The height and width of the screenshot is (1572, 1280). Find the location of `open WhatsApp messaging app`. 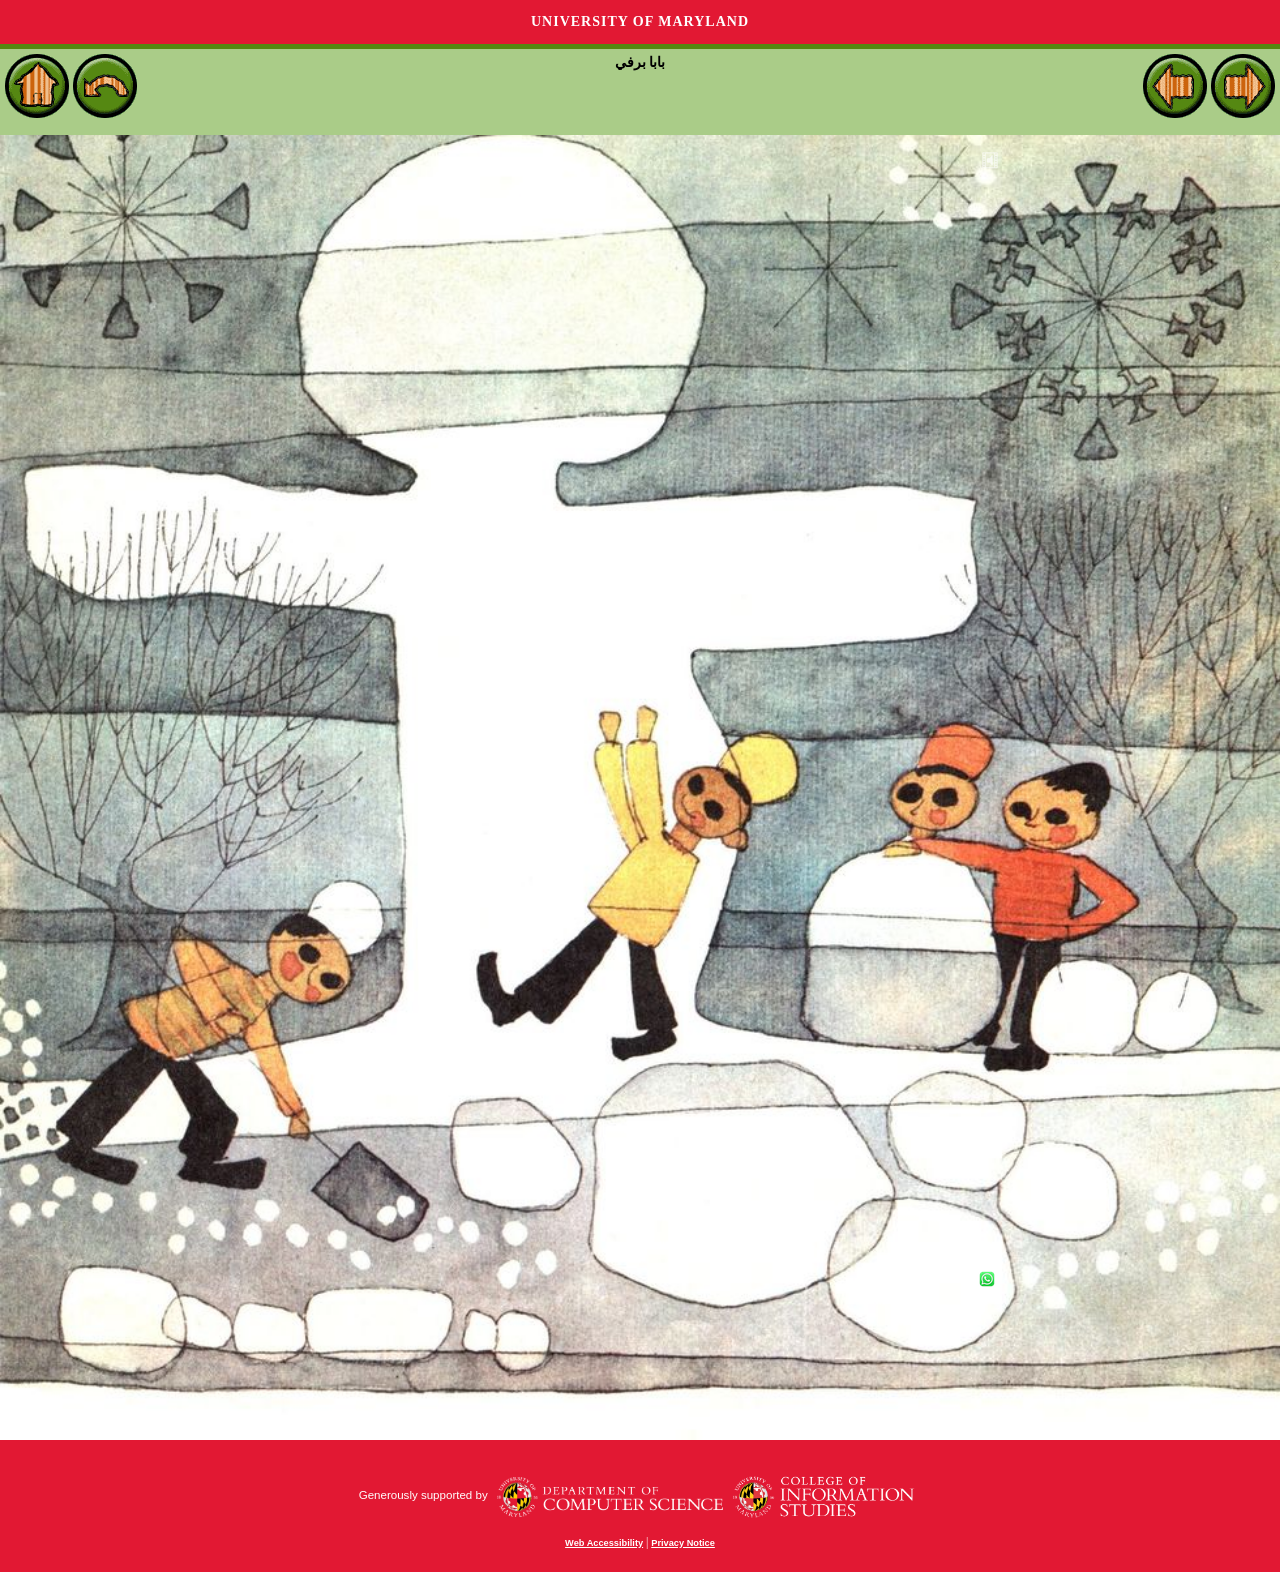

open WhatsApp messaging app is located at coordinates (987, 1279).